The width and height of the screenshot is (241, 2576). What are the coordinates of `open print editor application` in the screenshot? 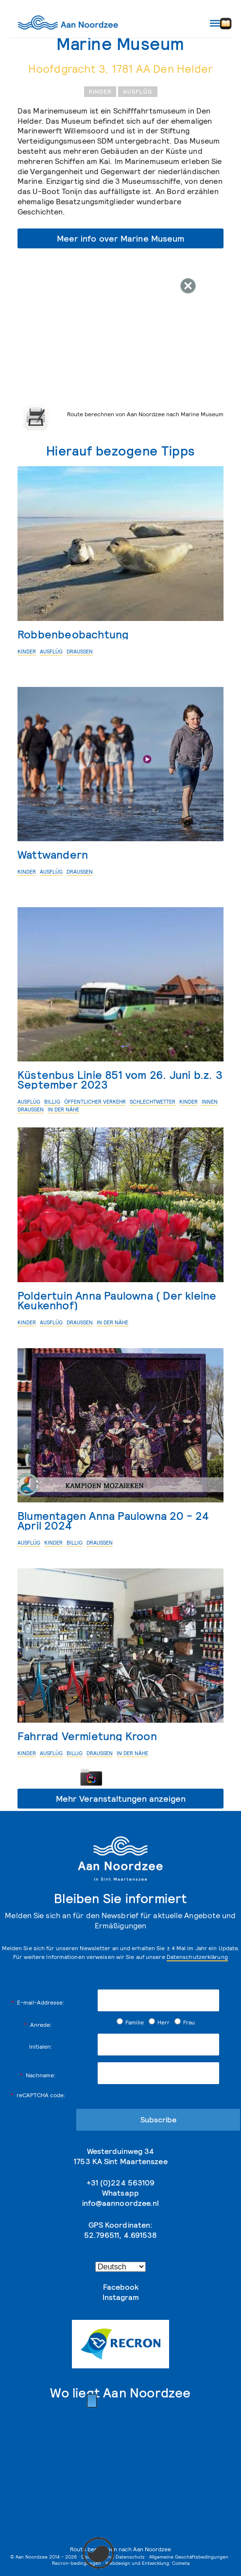 It's located at (35, 417).